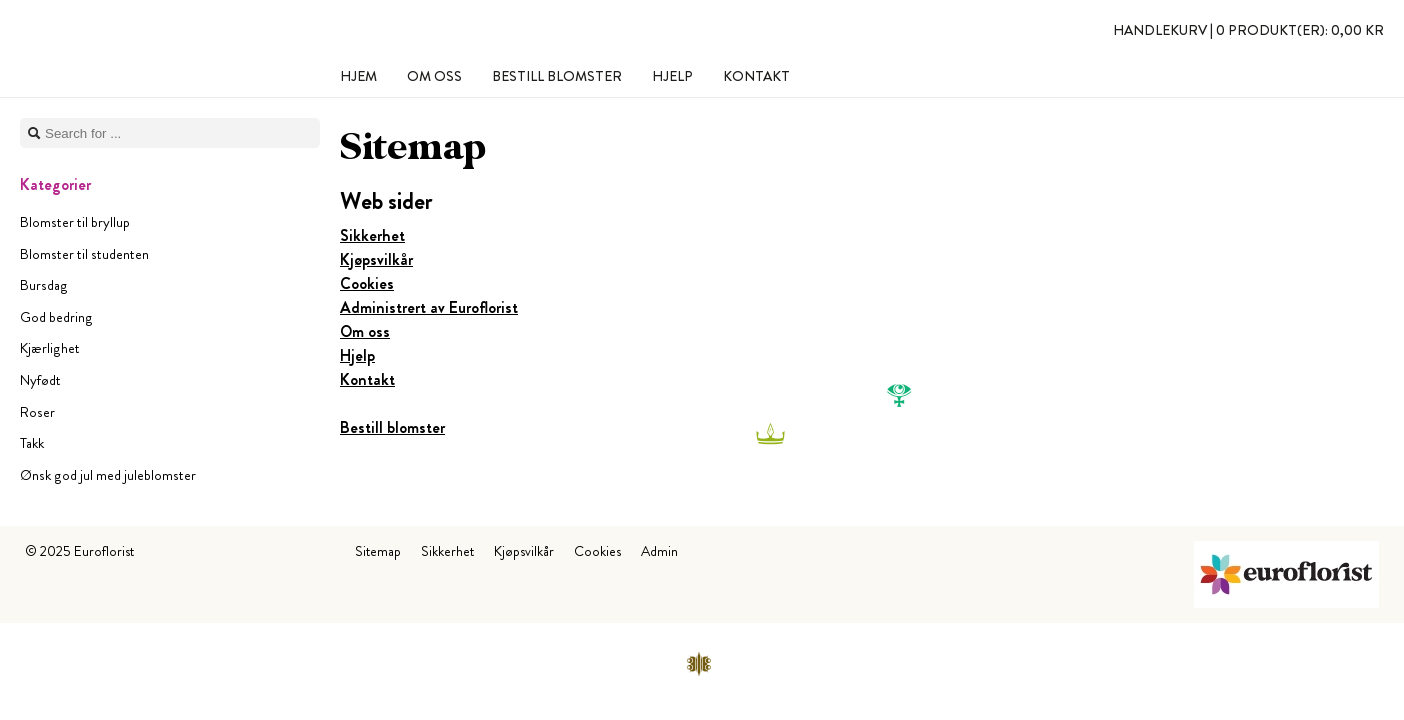  What do you see at coordinates (699, 664) in the screenshot?
I see `abstract game element or power-up indicator` at bounding box center [699, 664].